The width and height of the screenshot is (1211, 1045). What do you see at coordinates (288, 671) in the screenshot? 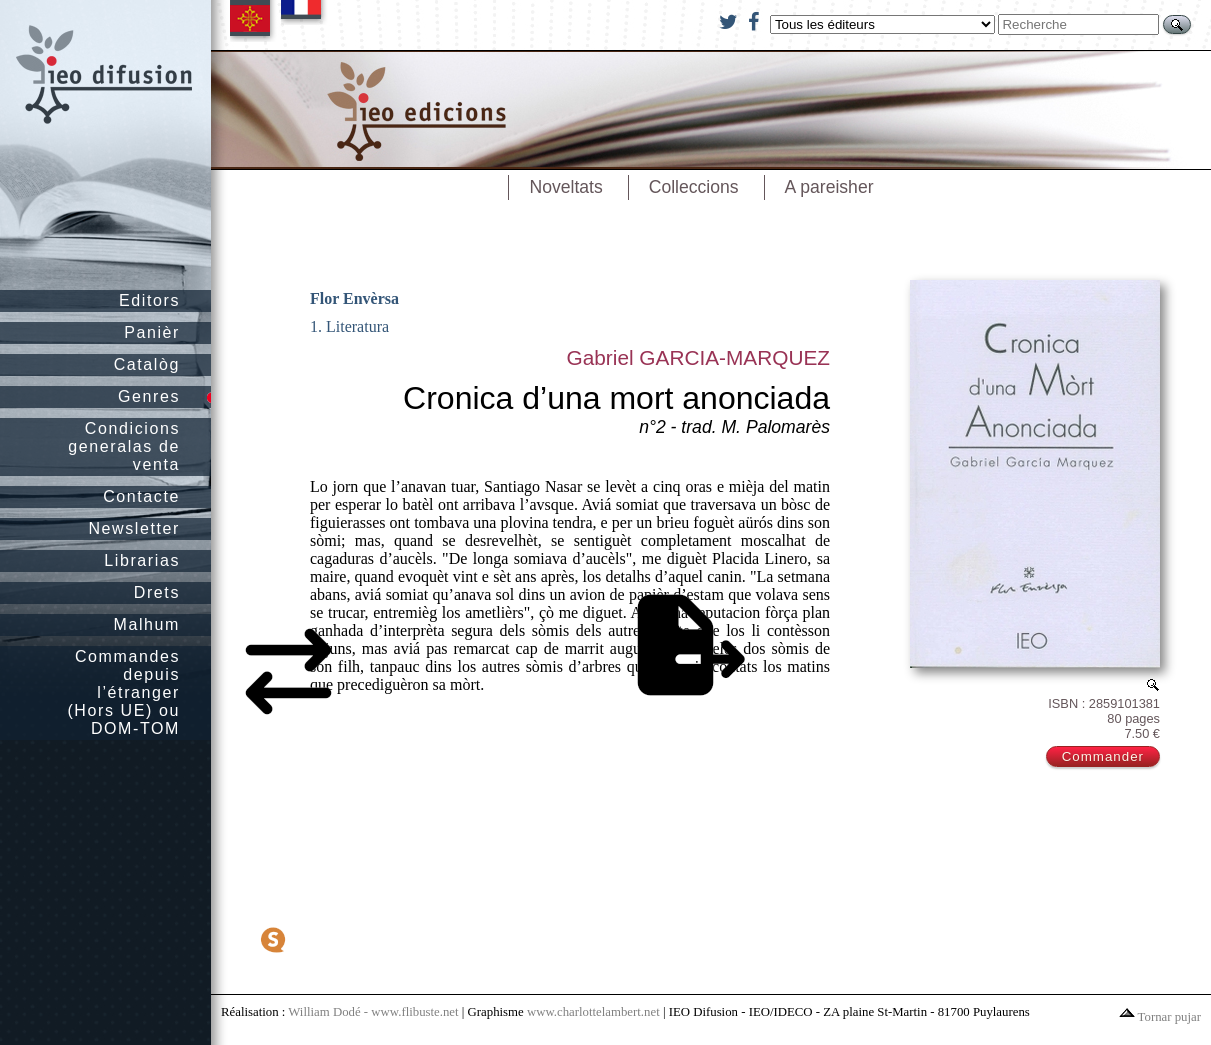
I see `swap or exchange items` at bounding box center [288, 671].